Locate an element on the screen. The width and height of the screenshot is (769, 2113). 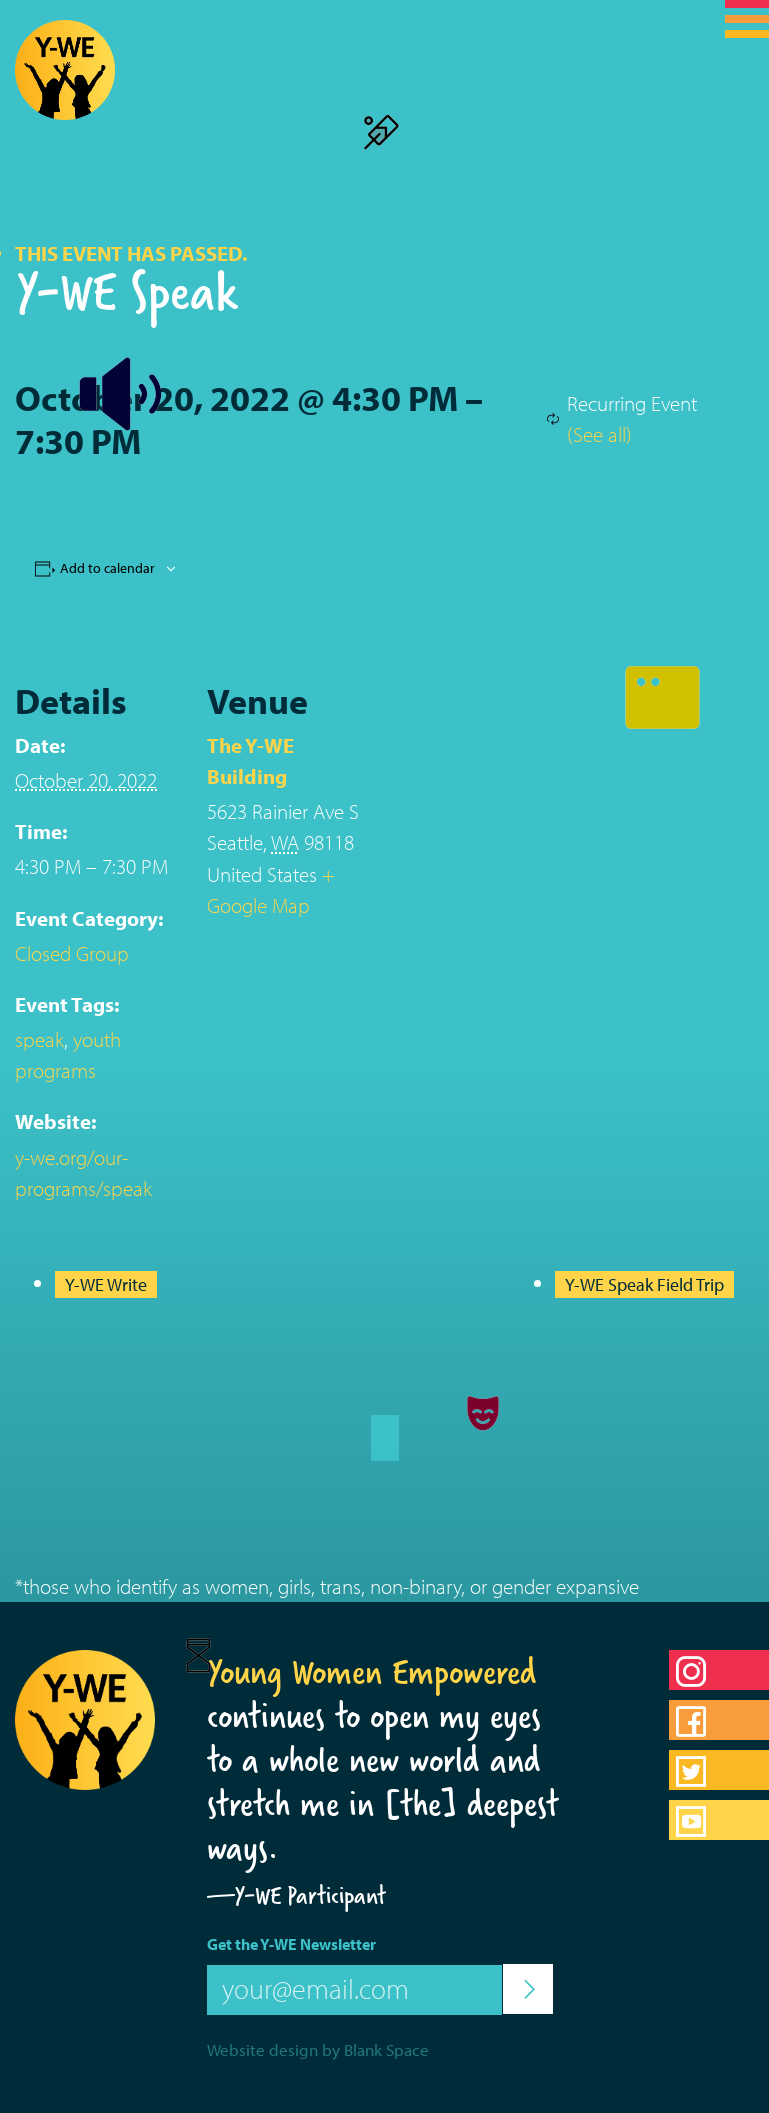
access cricket sports content or scores is located at coordinates (379, 131).